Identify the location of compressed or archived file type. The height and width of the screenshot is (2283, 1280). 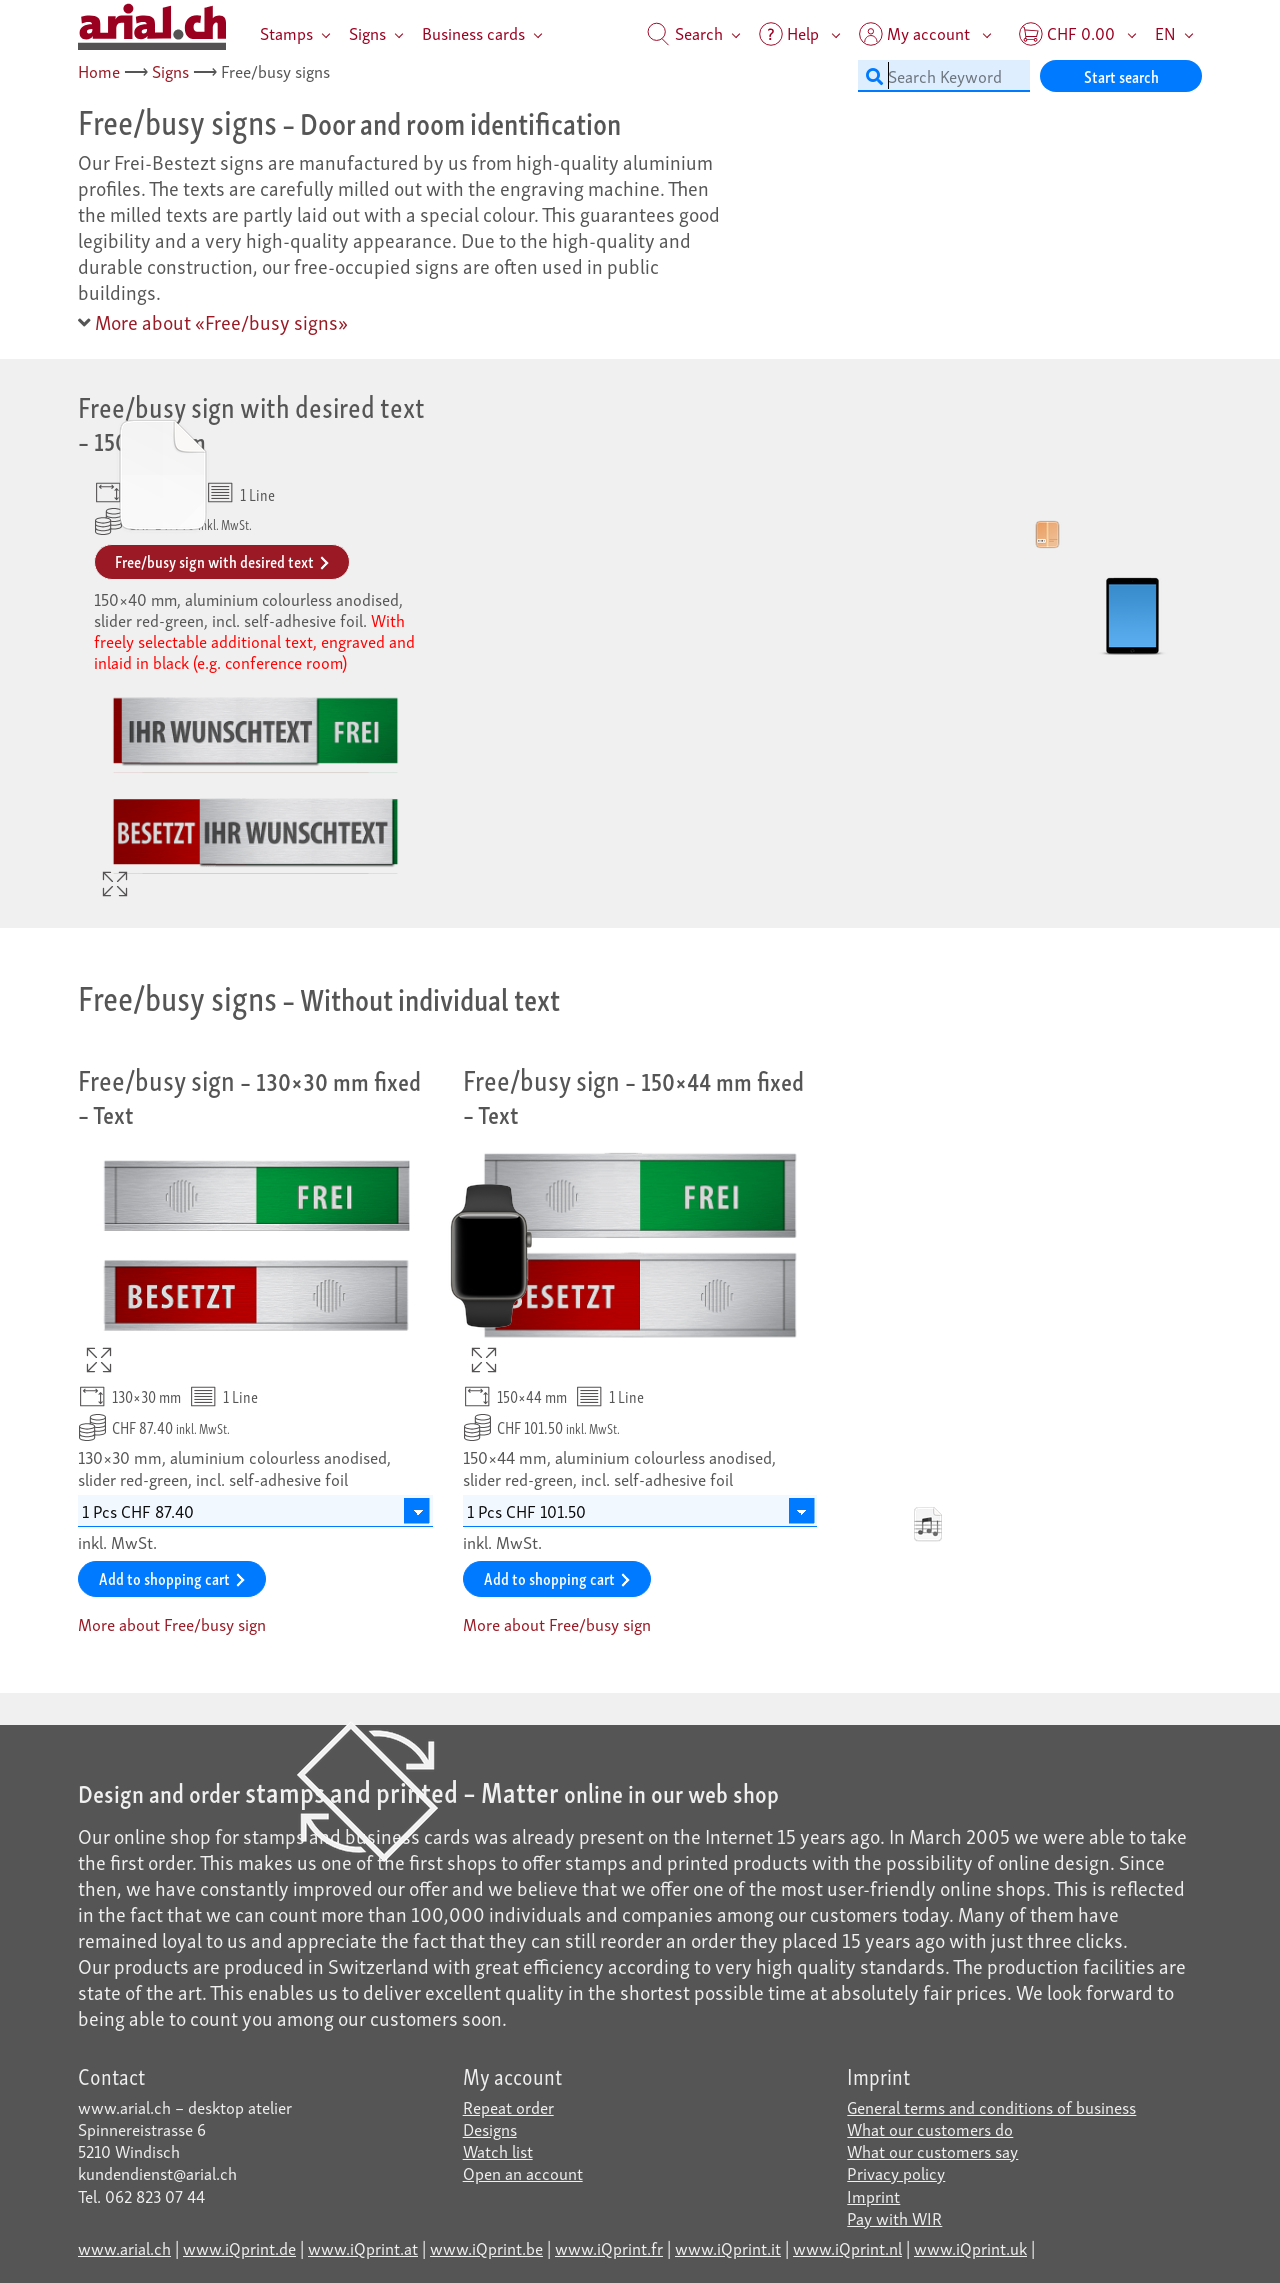
(1047, 534).